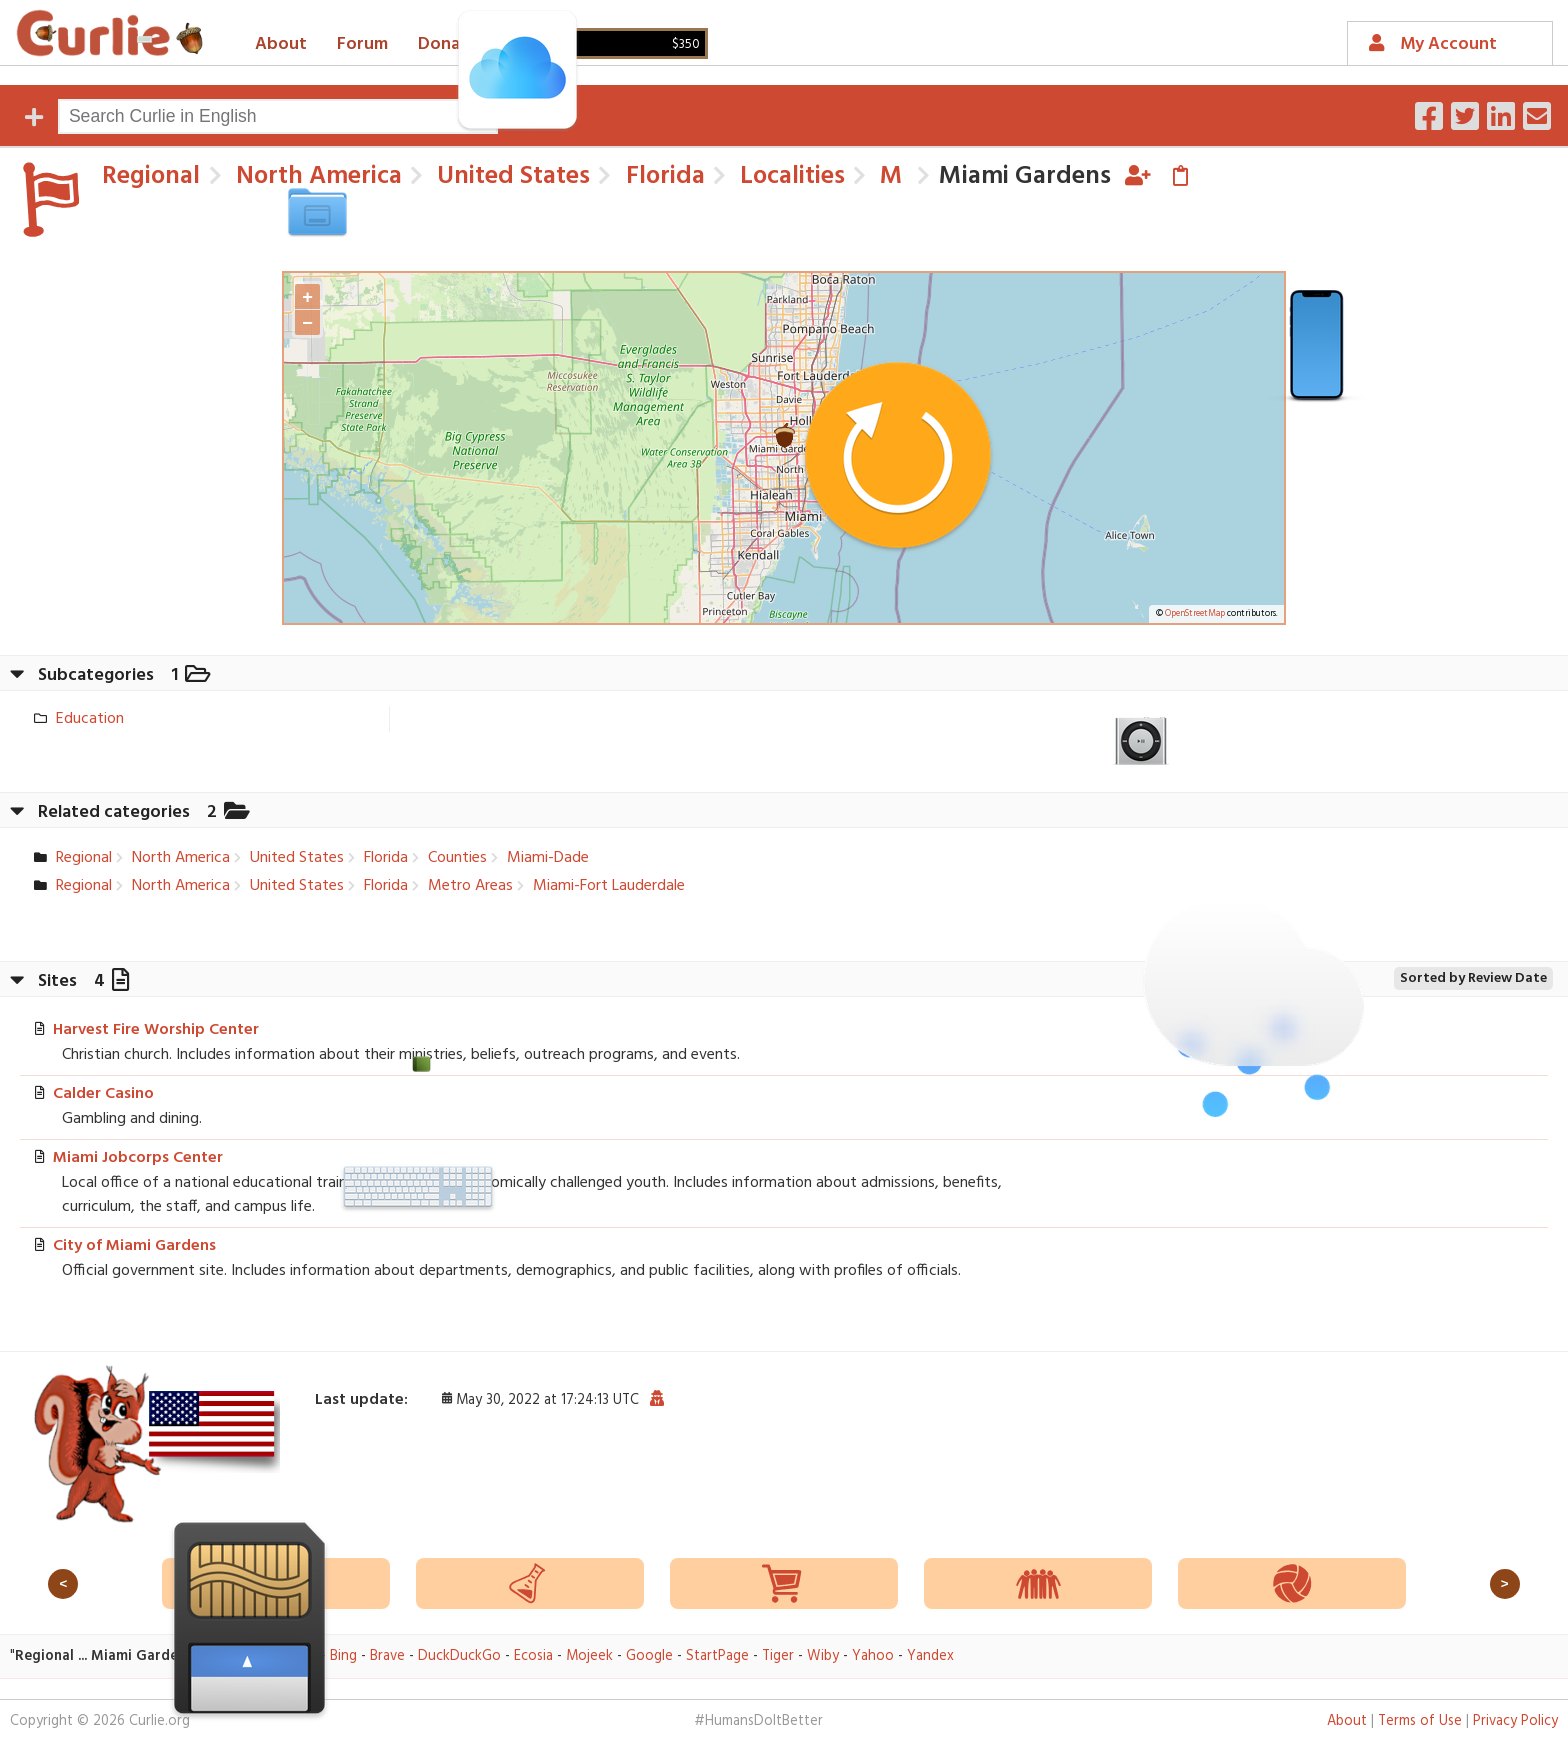 This screenshot has width=1568, height=1753. Describe the element at coordinates (1141, 741) in the screenshot. I see `iPod shuffle device connected` at that location.